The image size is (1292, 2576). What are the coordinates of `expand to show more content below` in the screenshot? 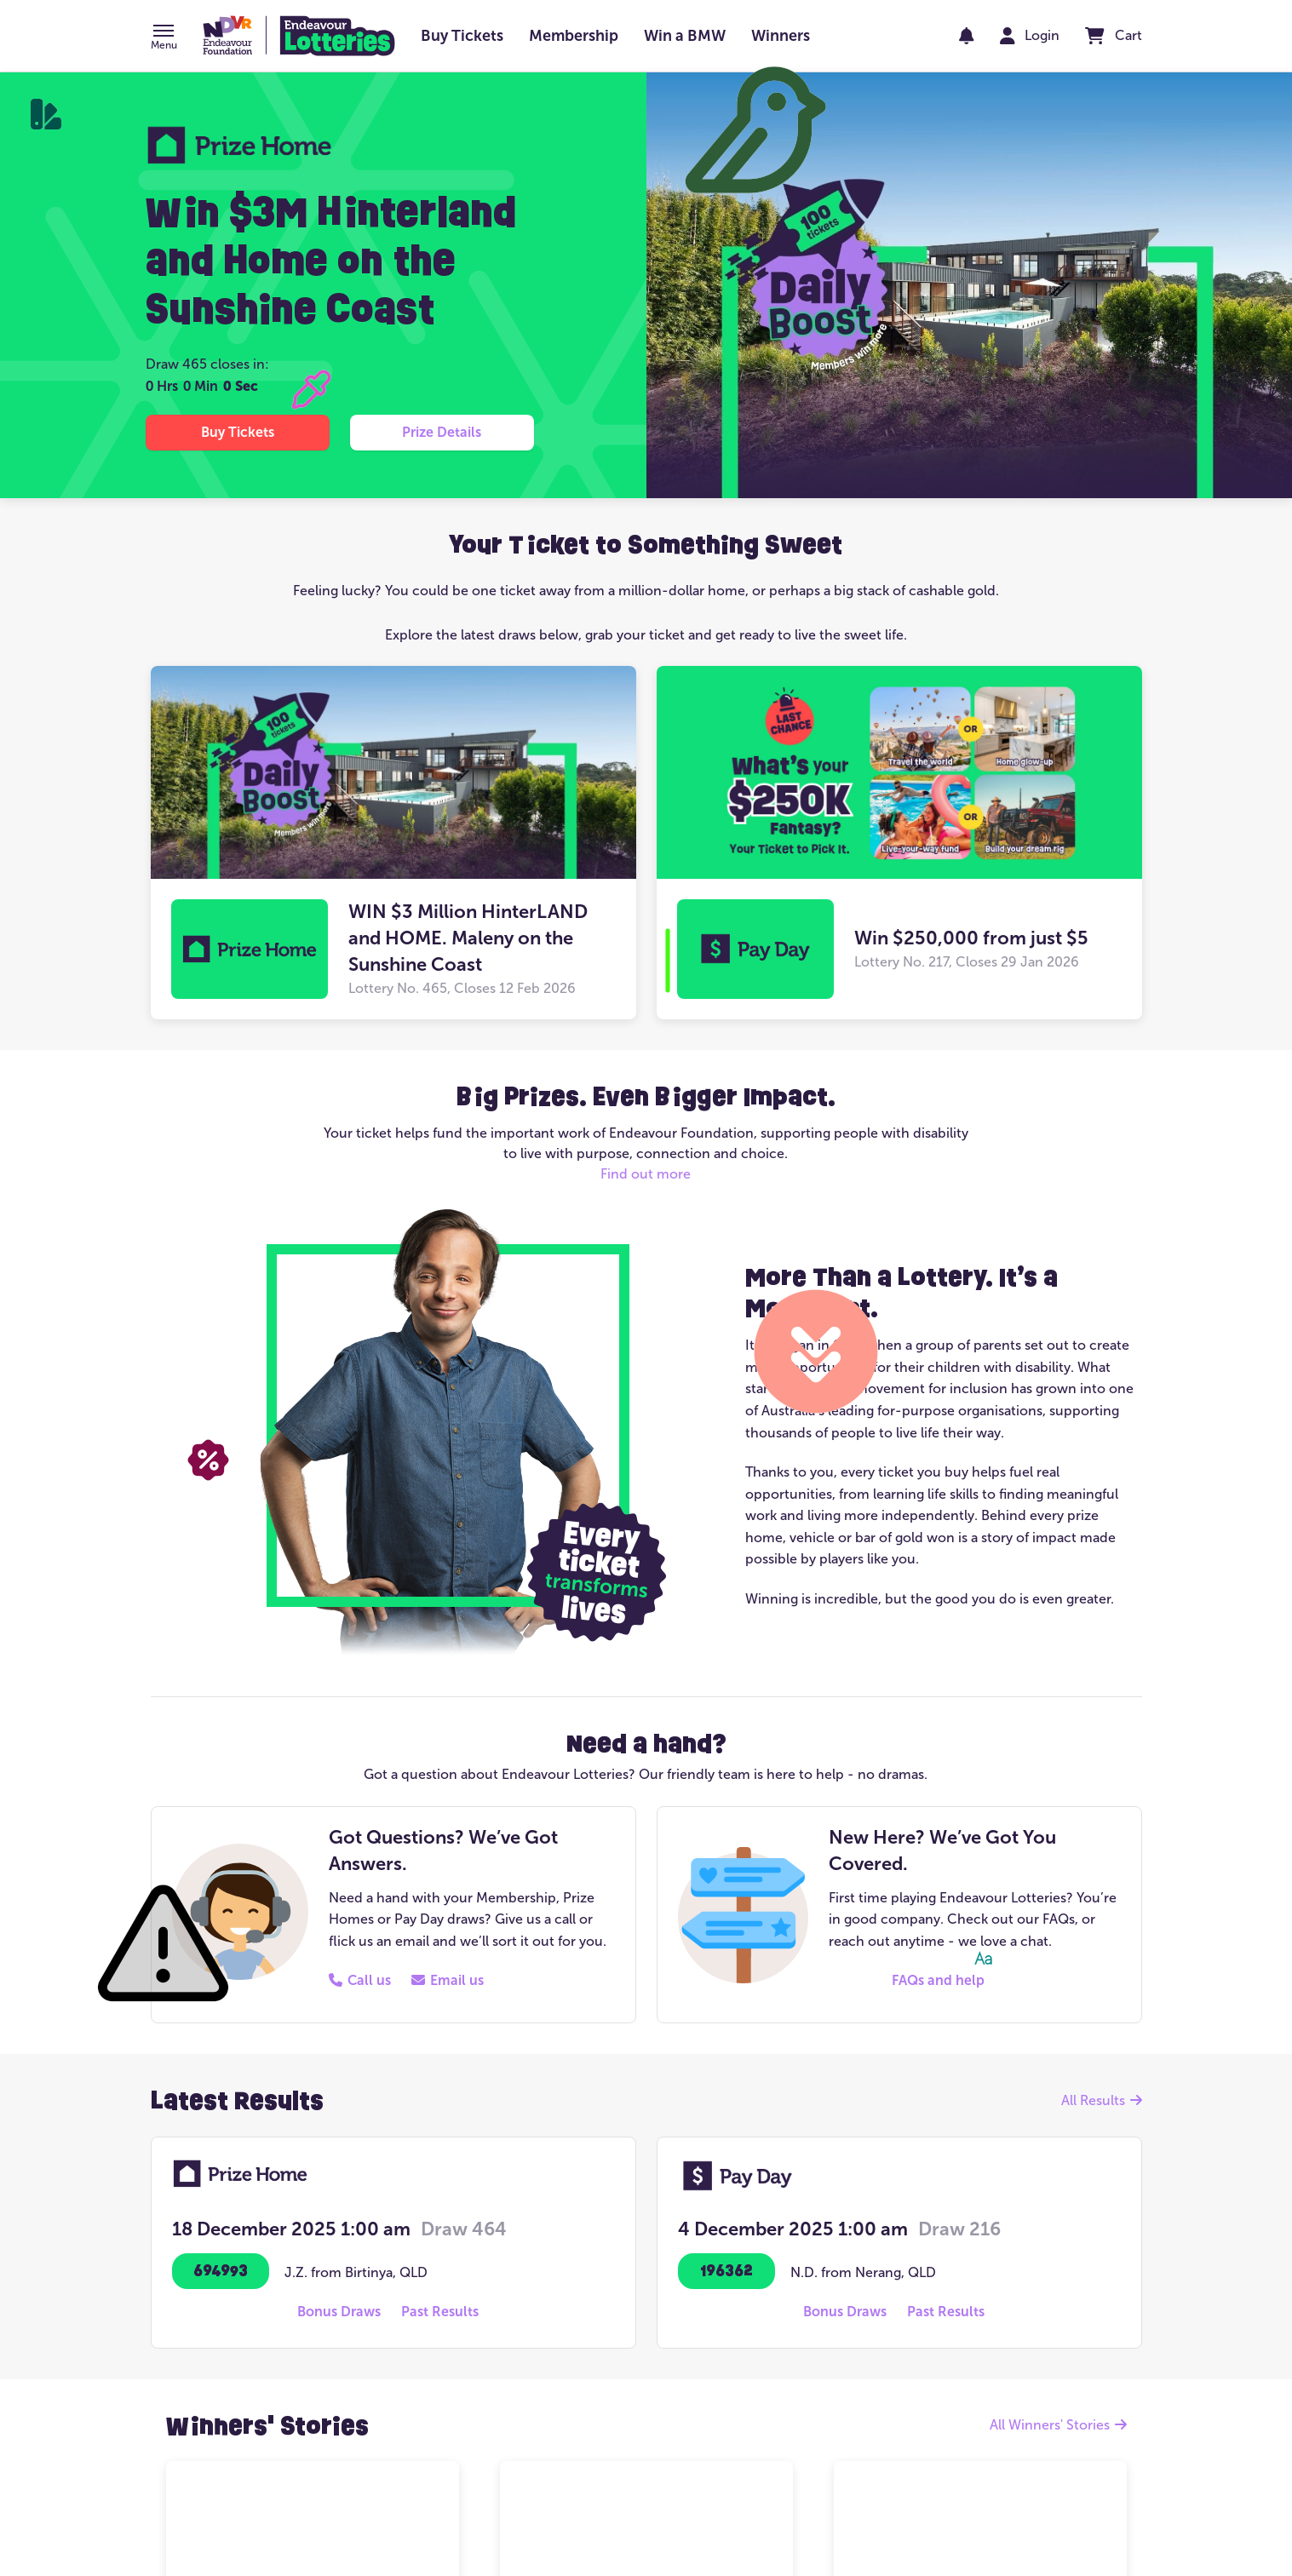 It's located at (816, 1351).